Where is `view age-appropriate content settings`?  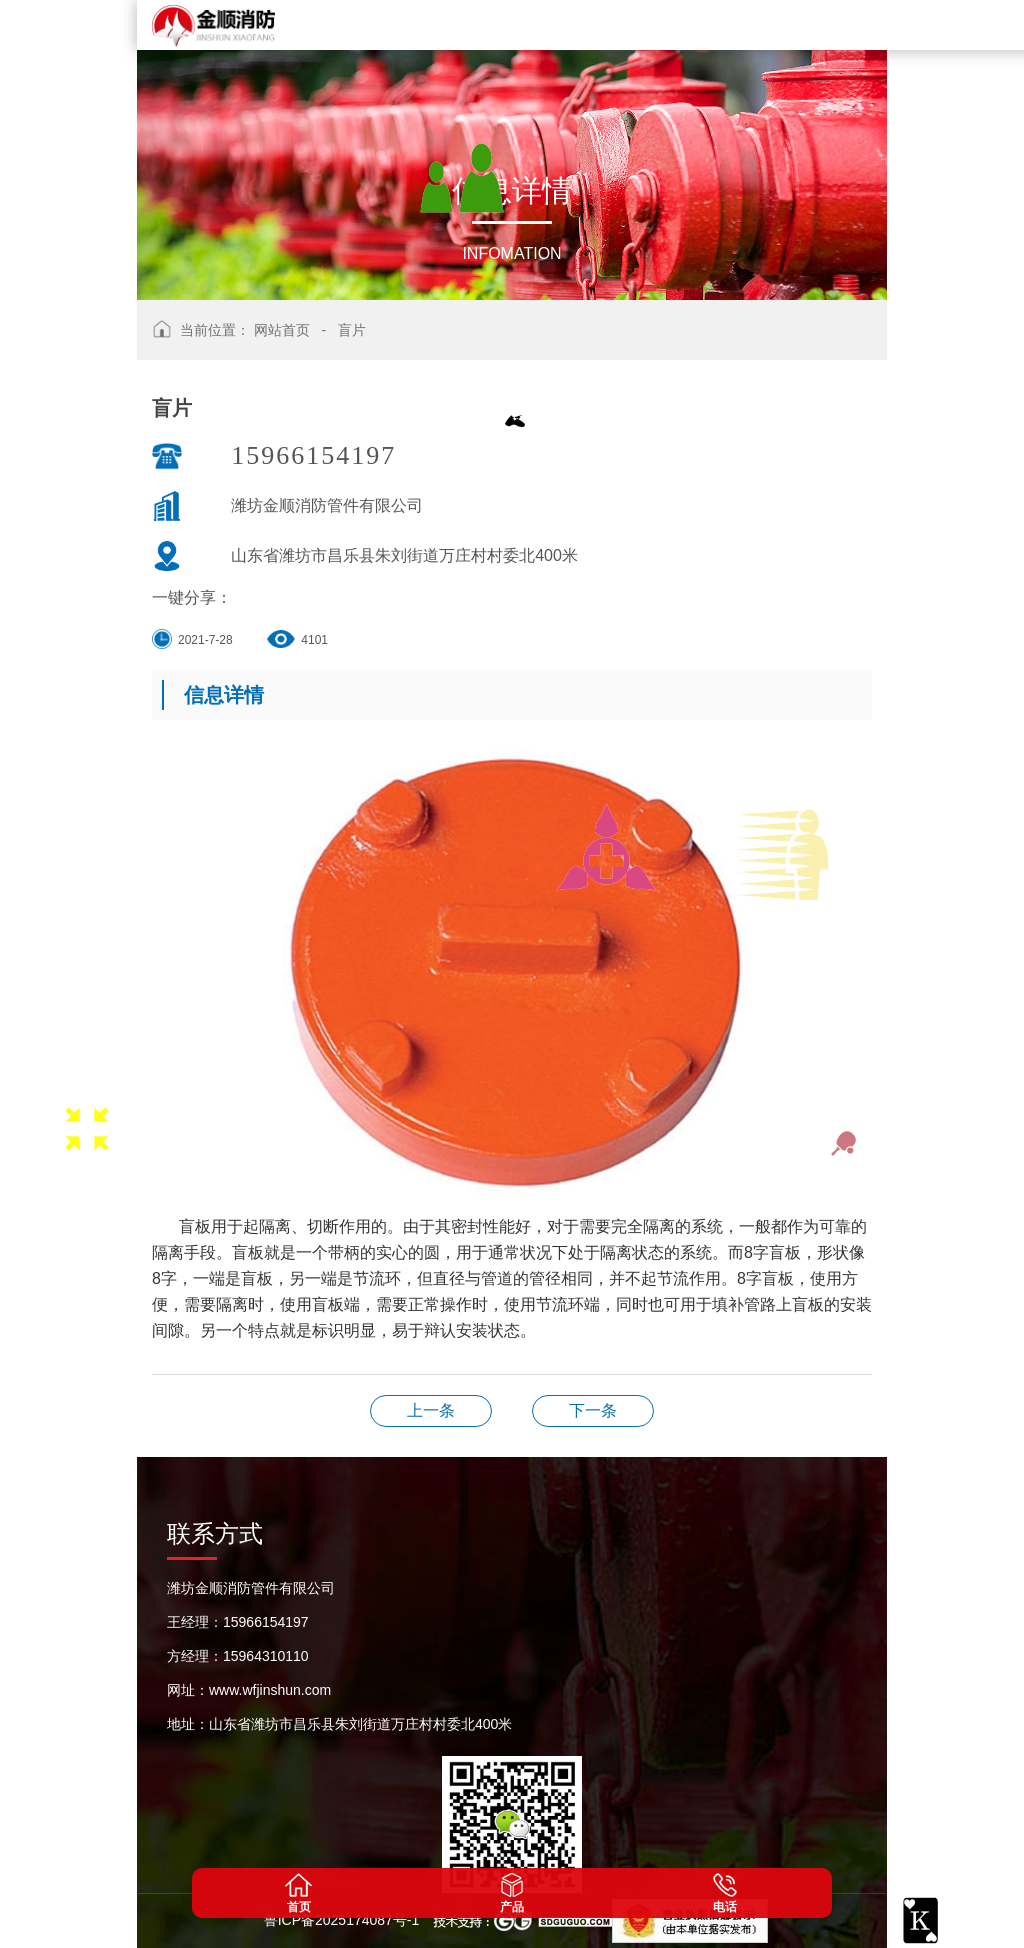
view age-appropriate content settings is located at coordinates (462, 178).